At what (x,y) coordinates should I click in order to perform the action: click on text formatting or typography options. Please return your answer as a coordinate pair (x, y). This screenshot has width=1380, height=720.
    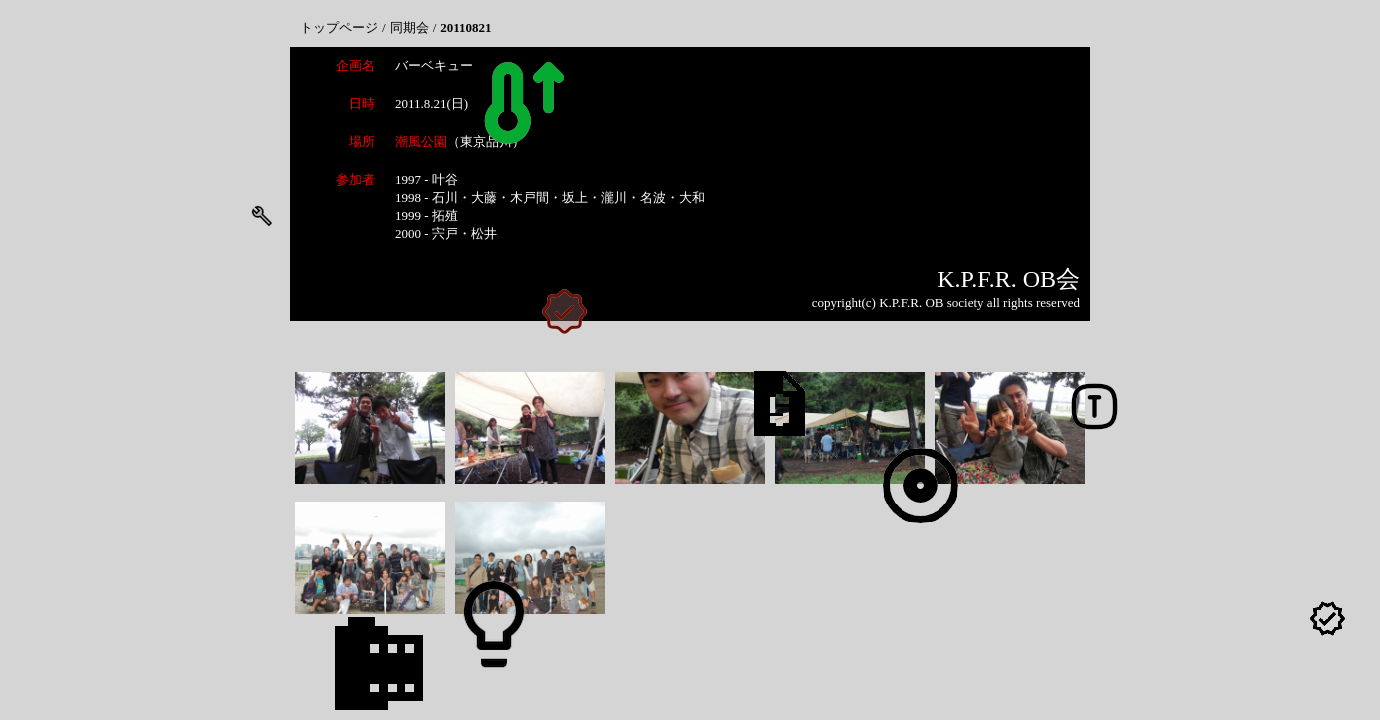
    Looking at the image, I should click on (1094, 406).